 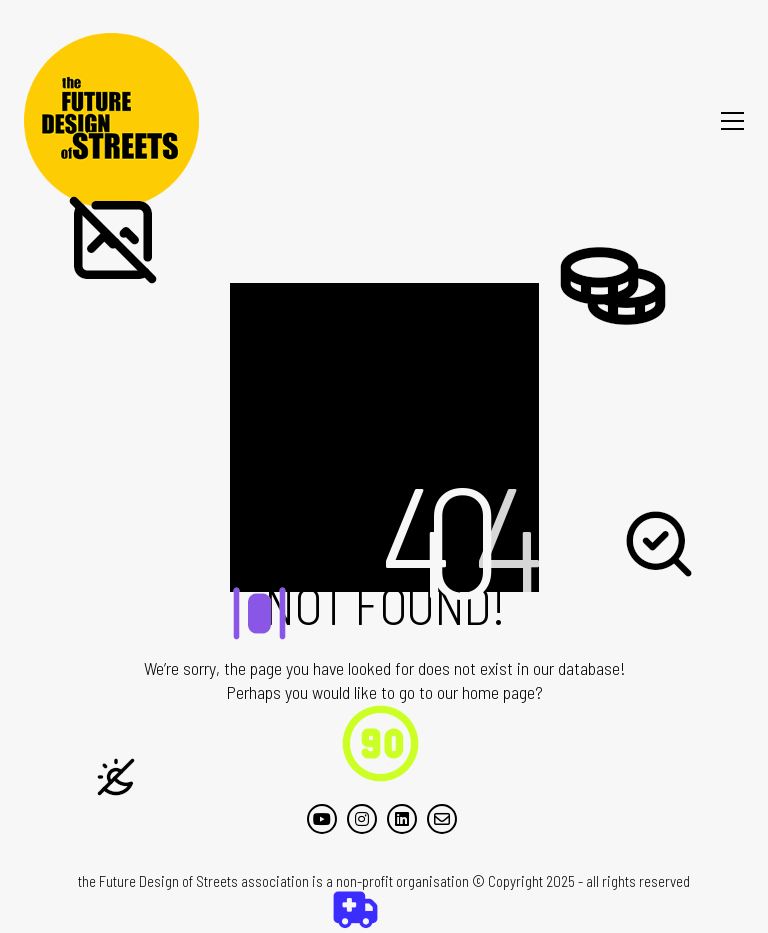 I want to click on set timer or duration for 90 seconds, so click(x=380, y=743).